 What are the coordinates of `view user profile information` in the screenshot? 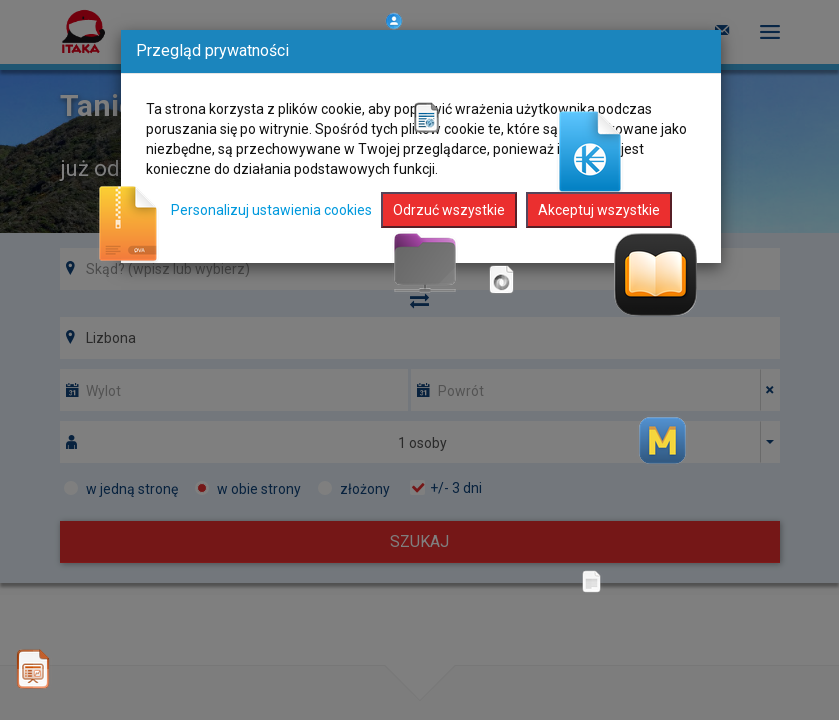 It's located at (394, 21).